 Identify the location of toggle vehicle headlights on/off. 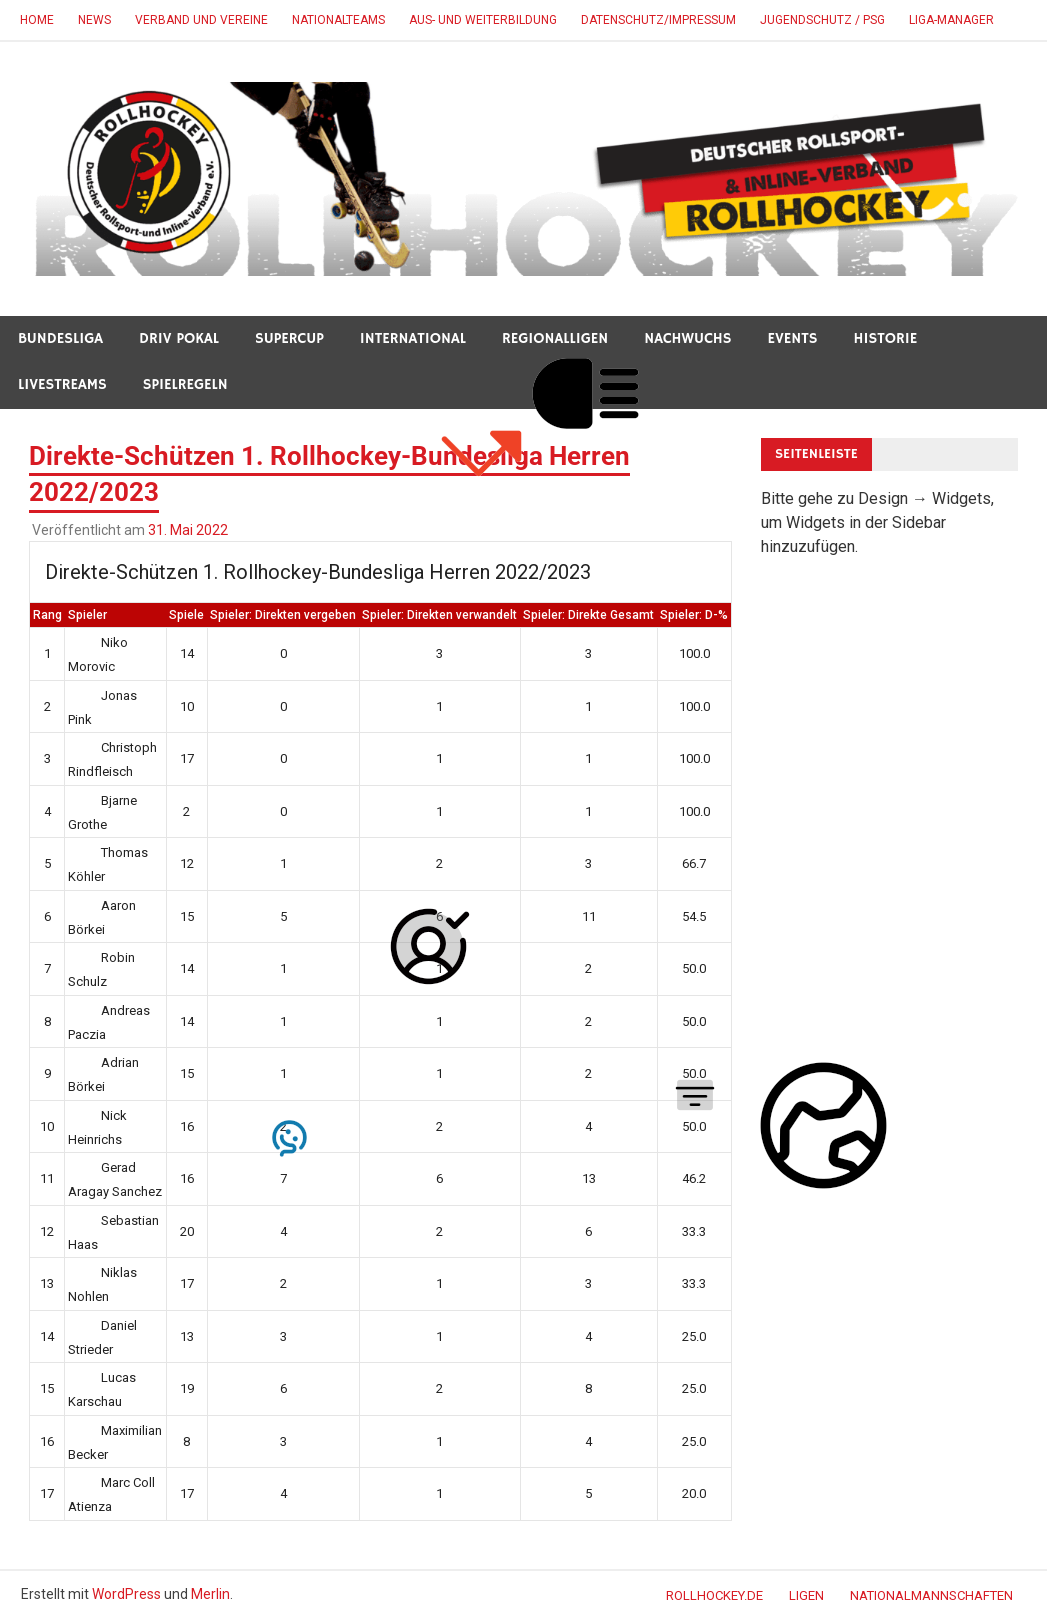
(585, 393).